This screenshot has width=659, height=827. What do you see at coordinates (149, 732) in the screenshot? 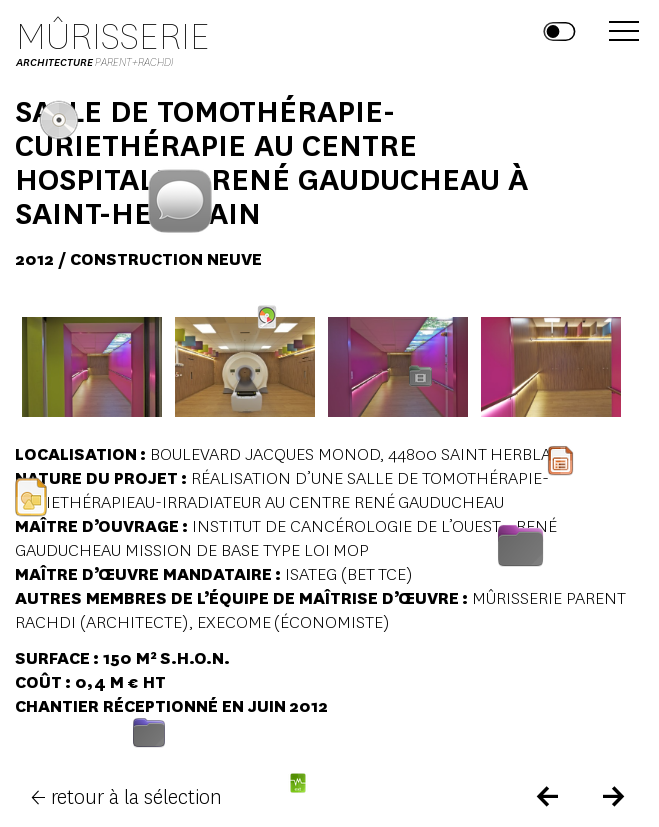
I see `open folder to view contents` at bounding box center [149, 732].